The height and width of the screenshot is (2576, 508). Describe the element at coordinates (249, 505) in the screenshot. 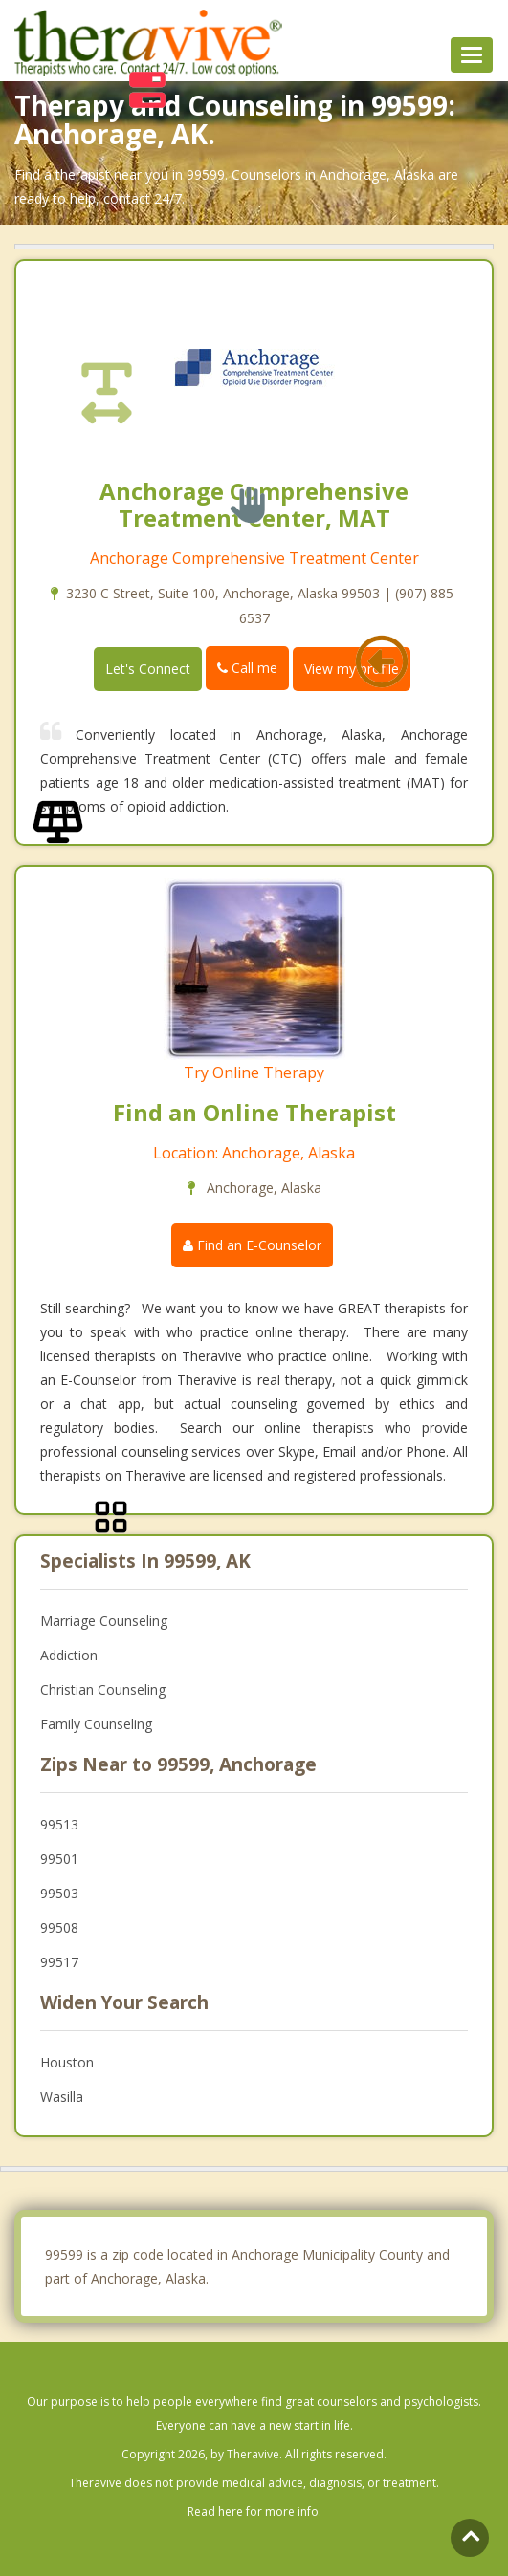

I see `stop or halt an action` at that location.